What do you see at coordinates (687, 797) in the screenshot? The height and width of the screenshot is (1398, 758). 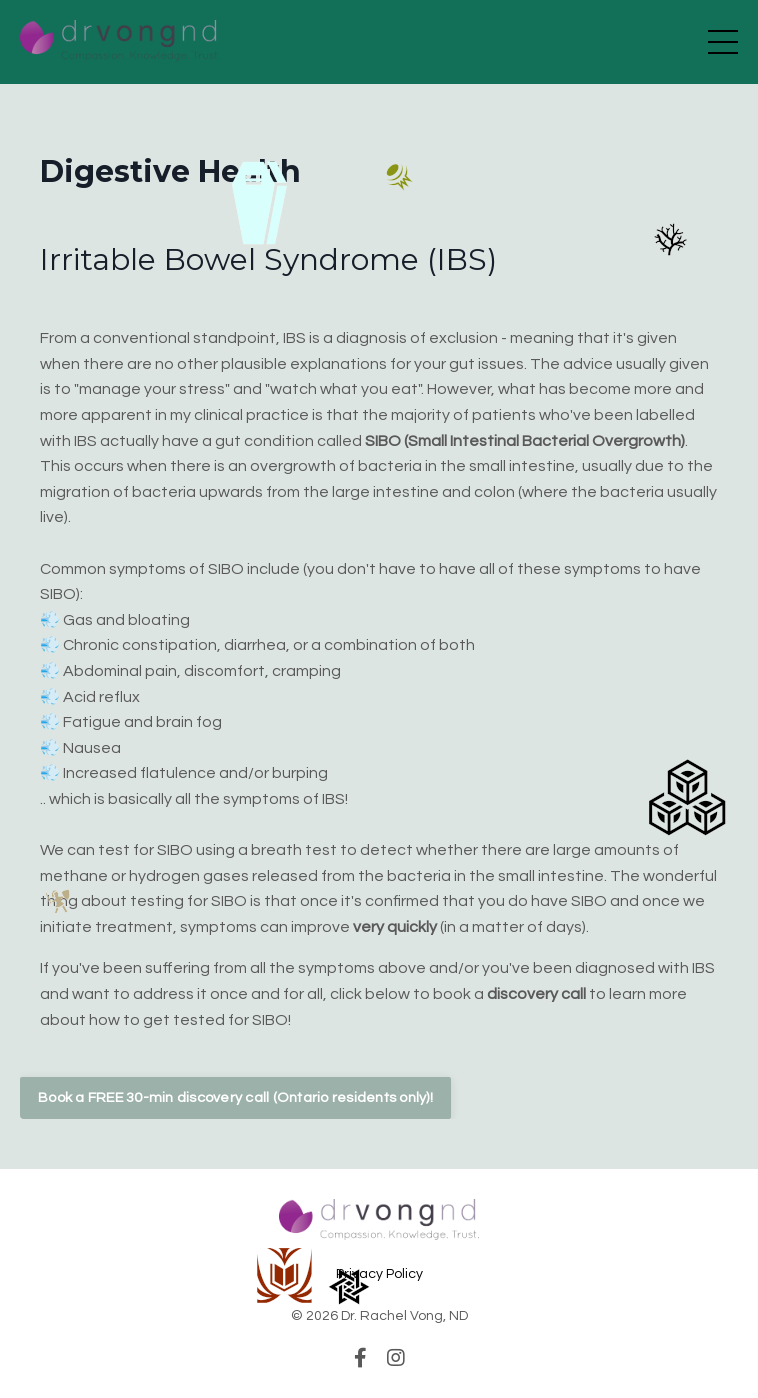 I see `access 3D modeling or building tools` at bounding box center [687, 797].